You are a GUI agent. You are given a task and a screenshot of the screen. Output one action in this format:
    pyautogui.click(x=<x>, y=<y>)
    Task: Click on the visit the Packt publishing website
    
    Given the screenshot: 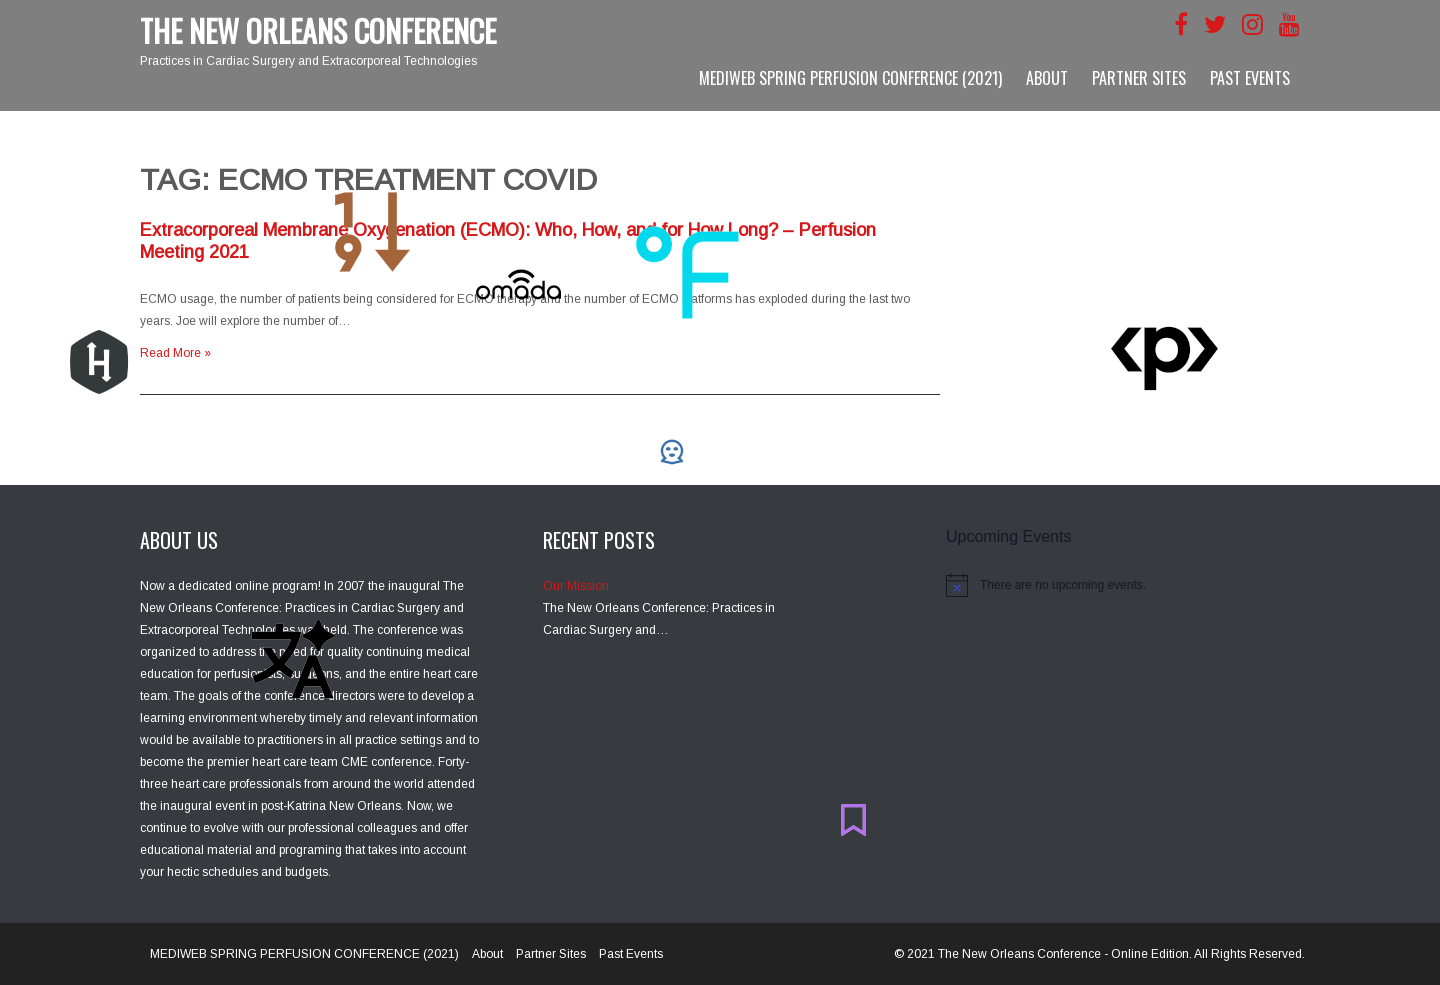 What is the action you would take?
    pyautogui.click(x=1164, y=358)
    